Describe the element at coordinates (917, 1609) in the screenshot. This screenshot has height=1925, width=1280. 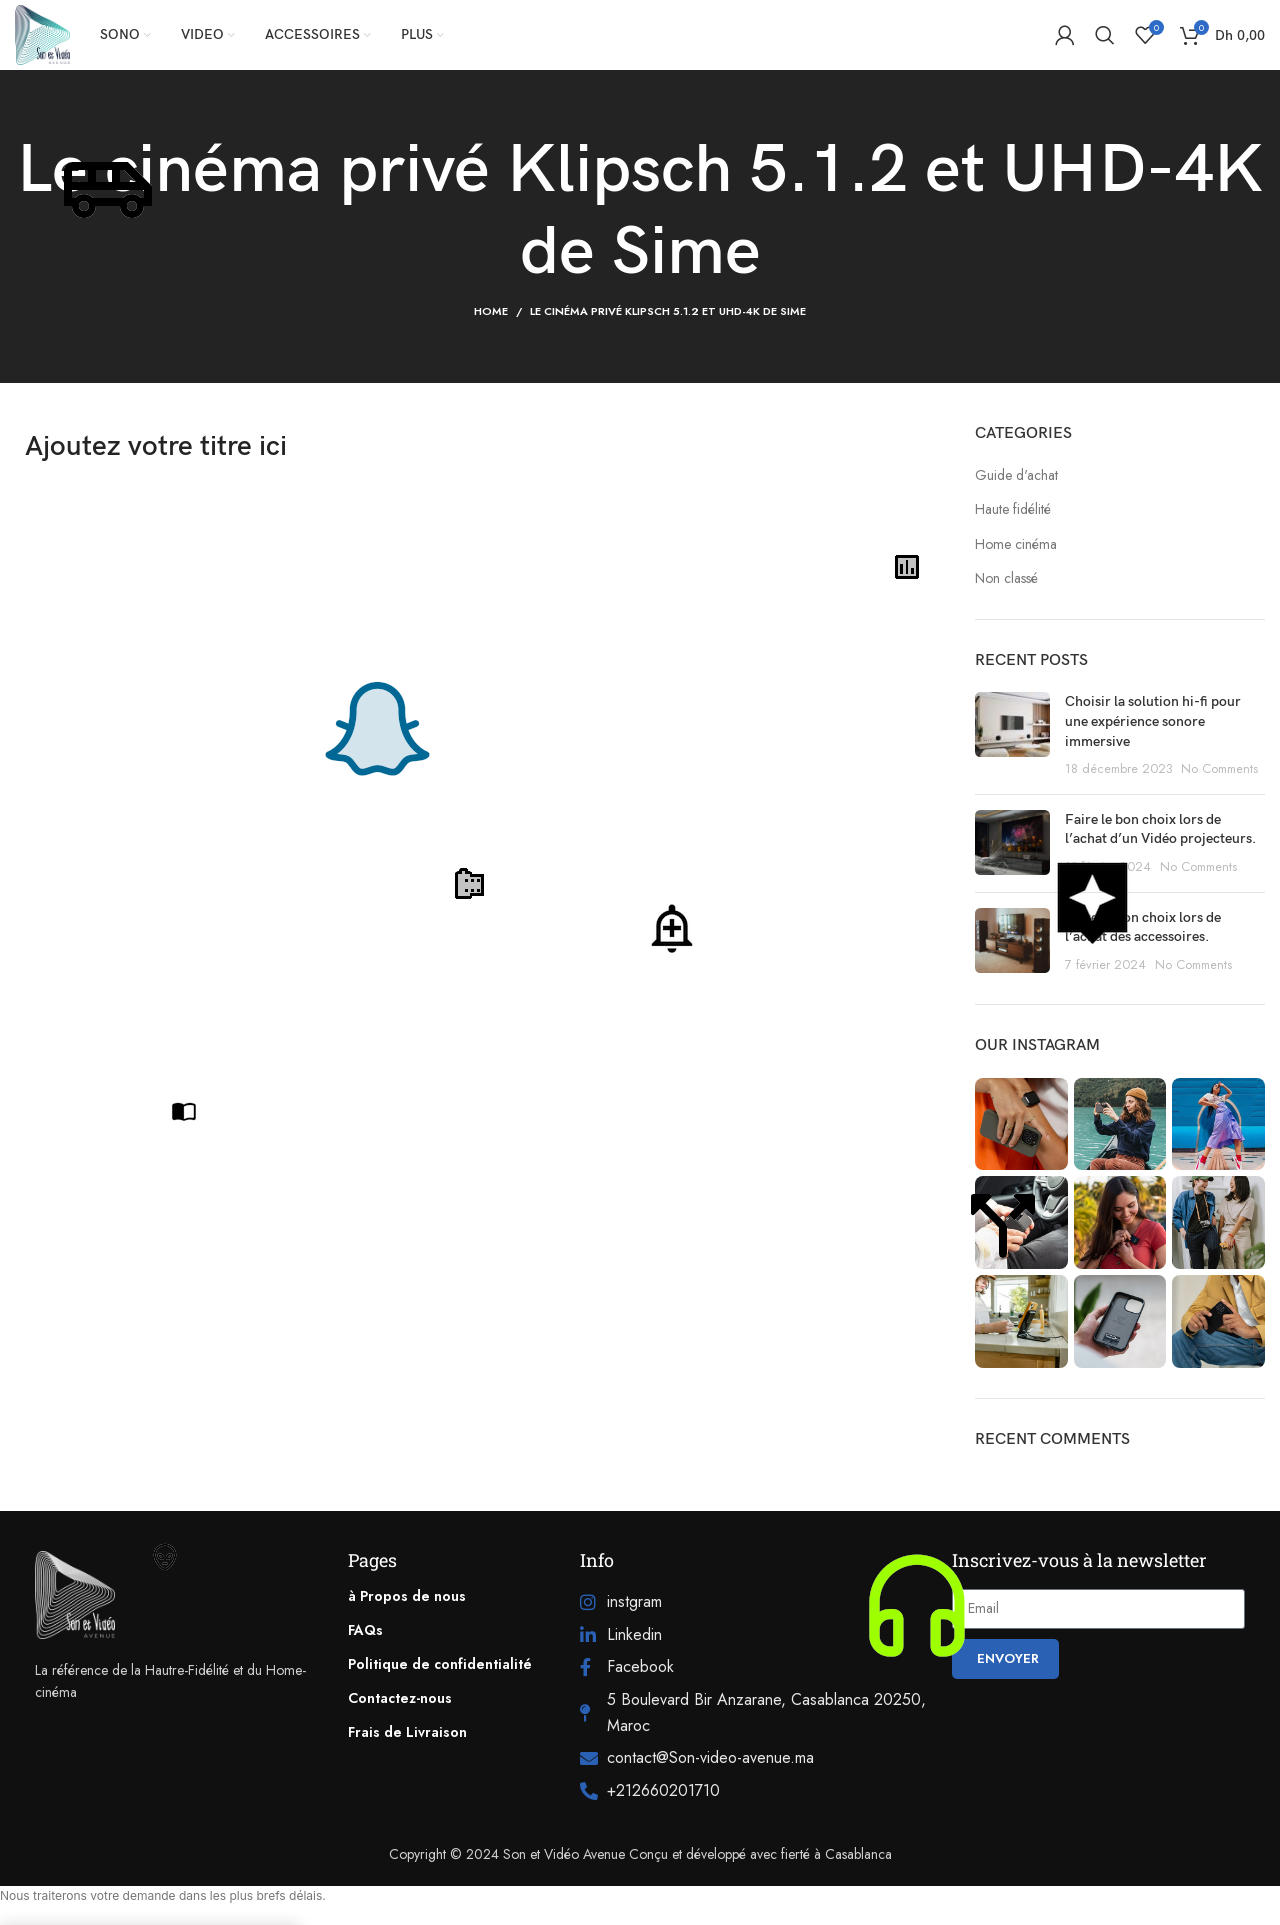
I see `listen to audio or music` at that location.